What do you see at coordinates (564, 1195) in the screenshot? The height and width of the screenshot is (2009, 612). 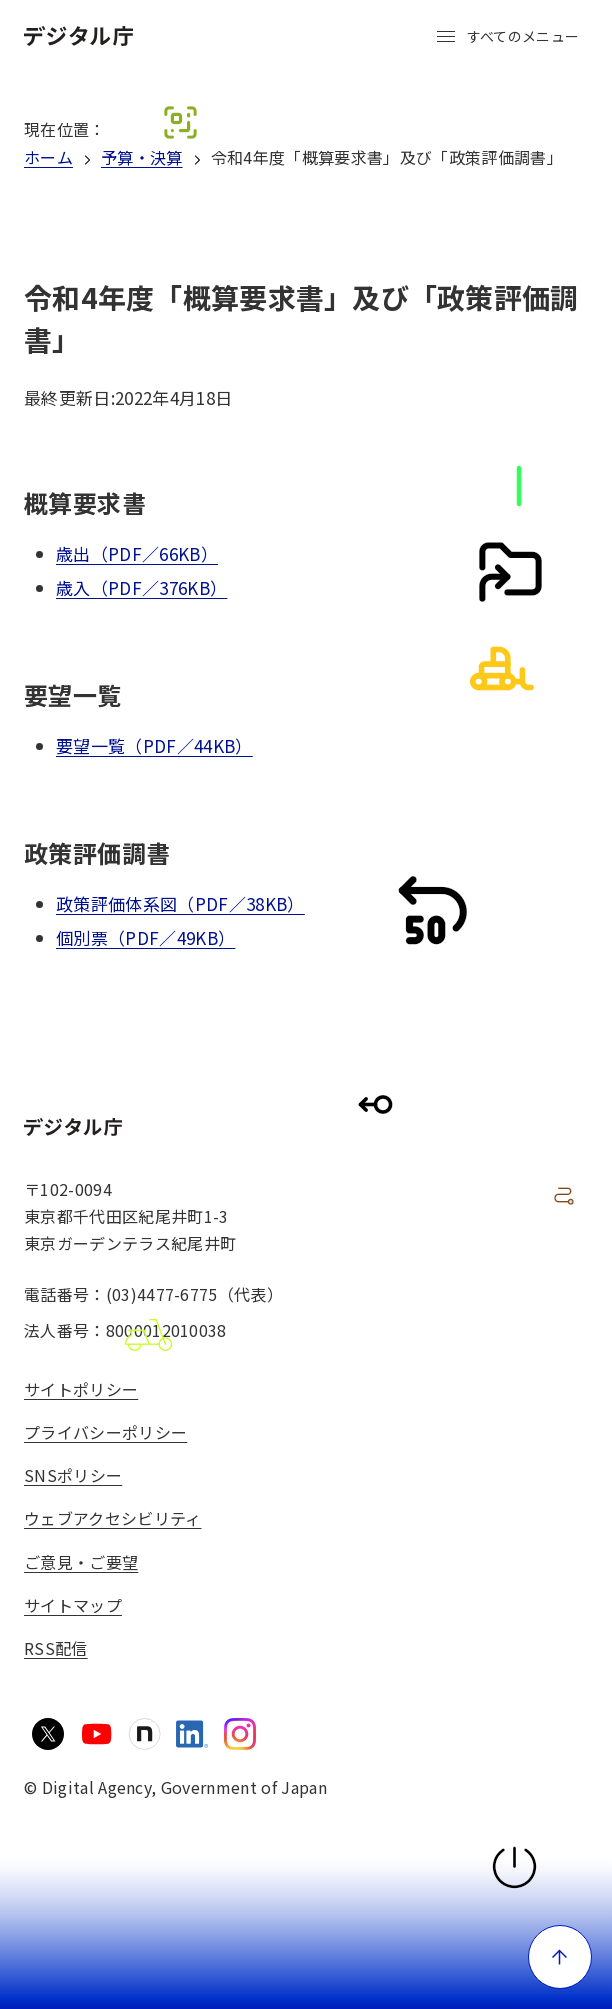 I see `view or edit a custom path` at bounding box center [564, 1195].